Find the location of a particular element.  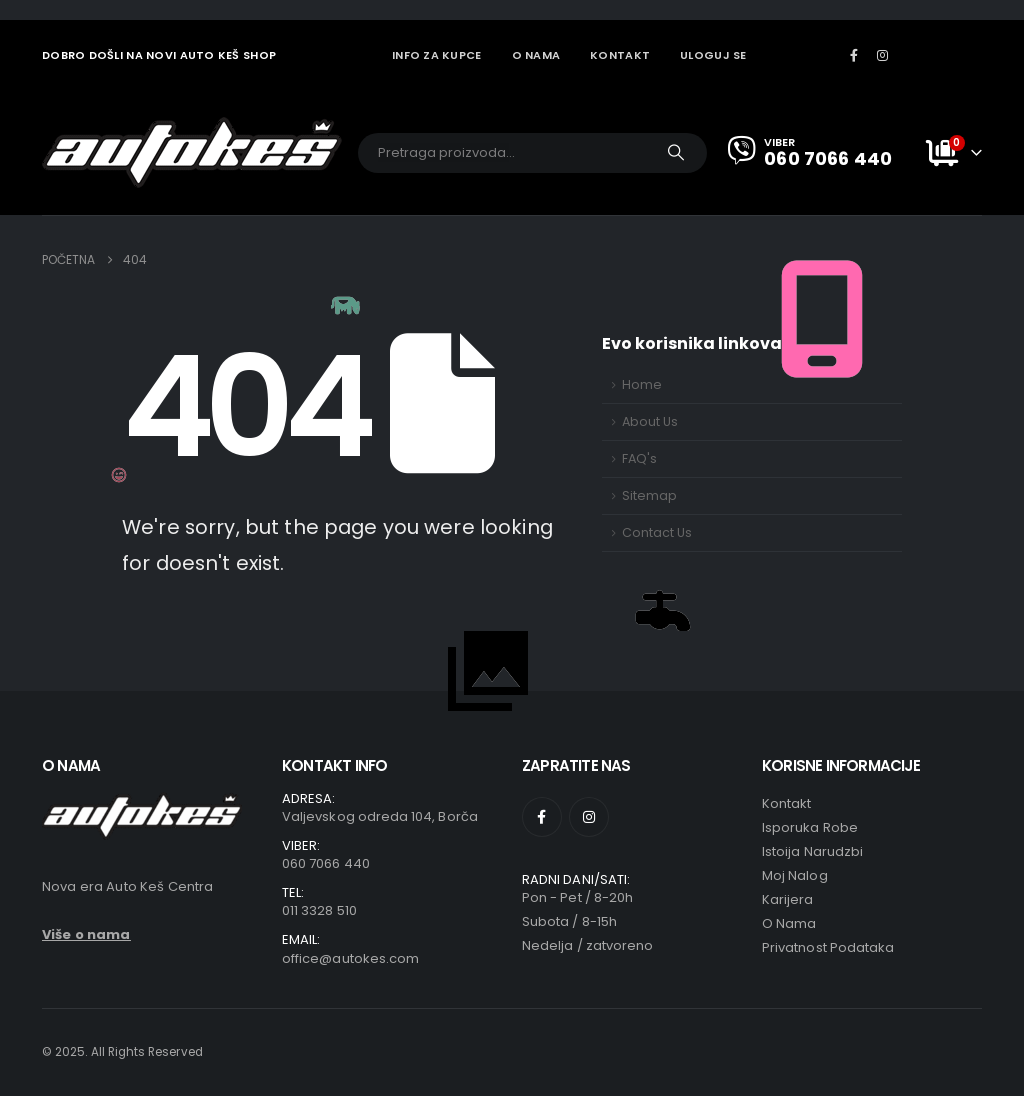

access water or plumbing settings is located at coordinates (663, 614).